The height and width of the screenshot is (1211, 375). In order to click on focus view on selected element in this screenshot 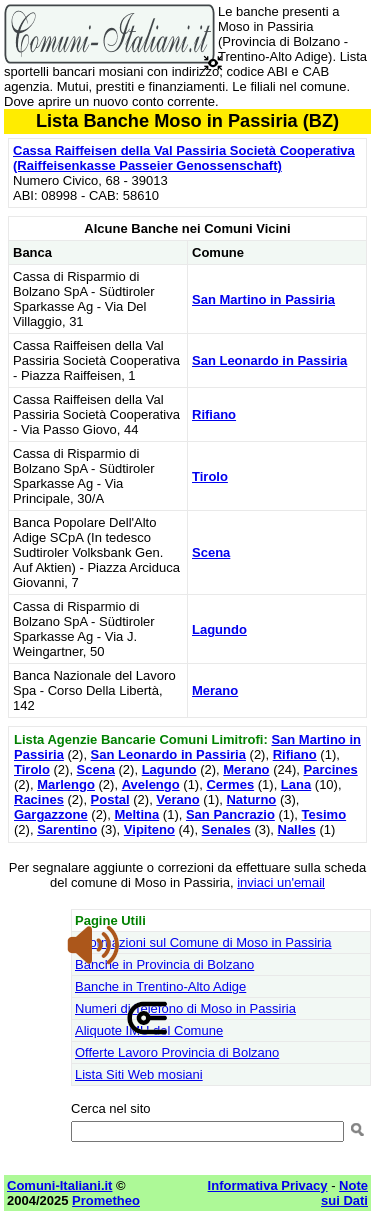, I will do `click(213, 63)`.